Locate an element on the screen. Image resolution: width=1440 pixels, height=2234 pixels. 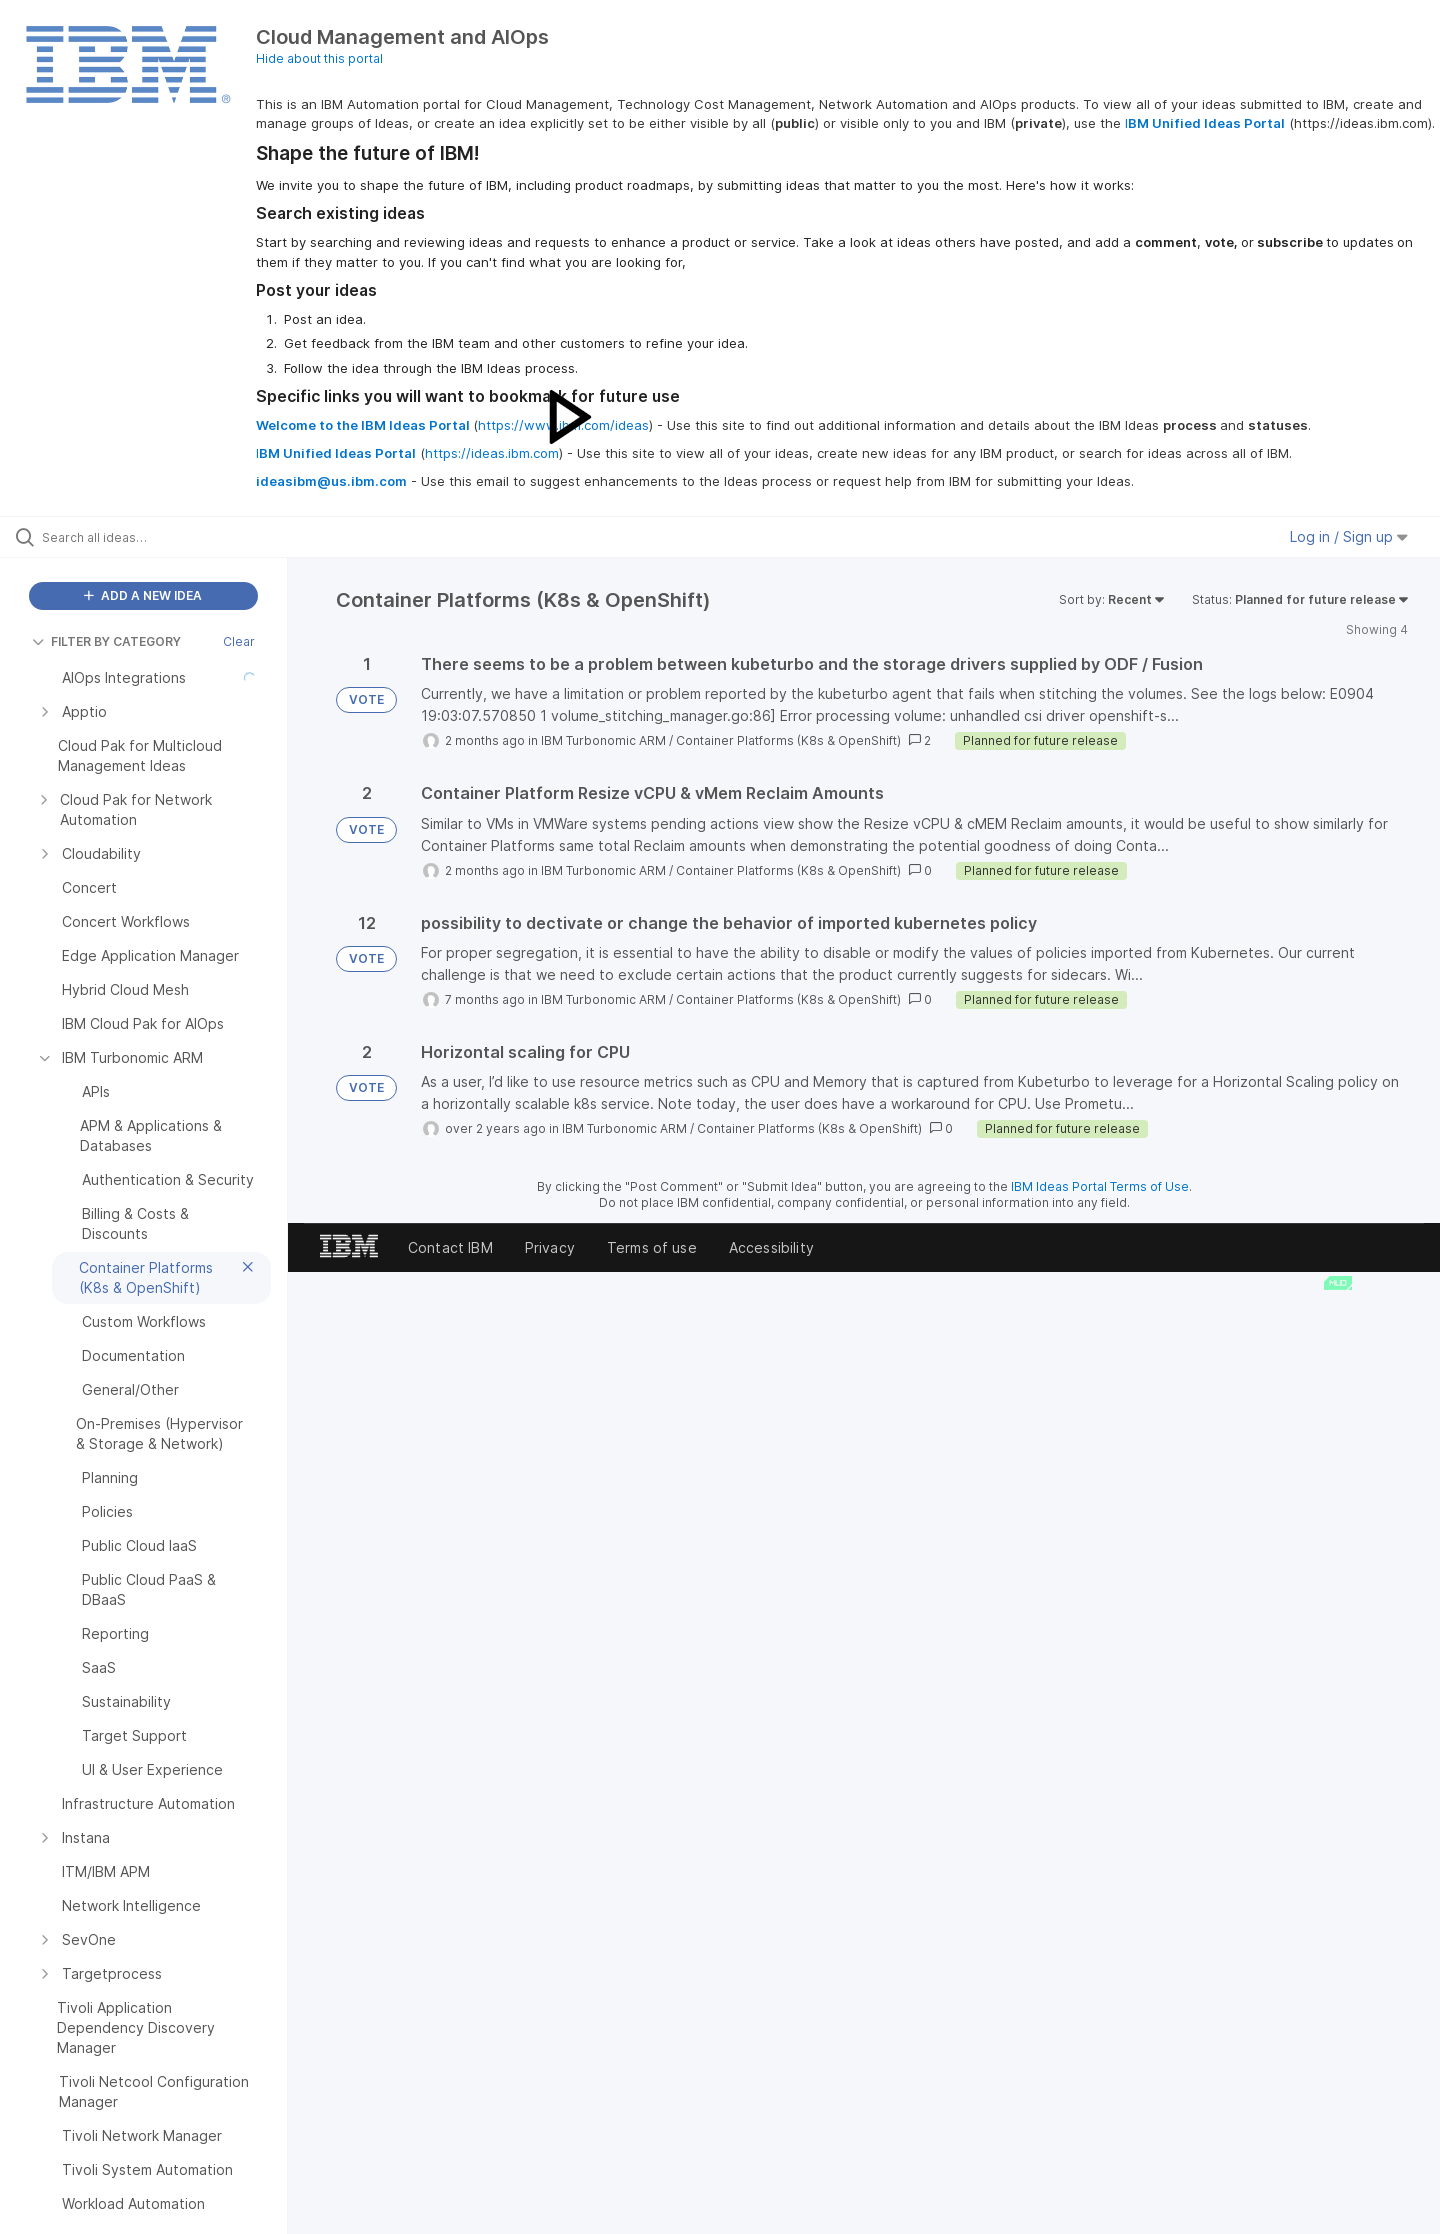
play media or video content is located at coordinates (564, 417).